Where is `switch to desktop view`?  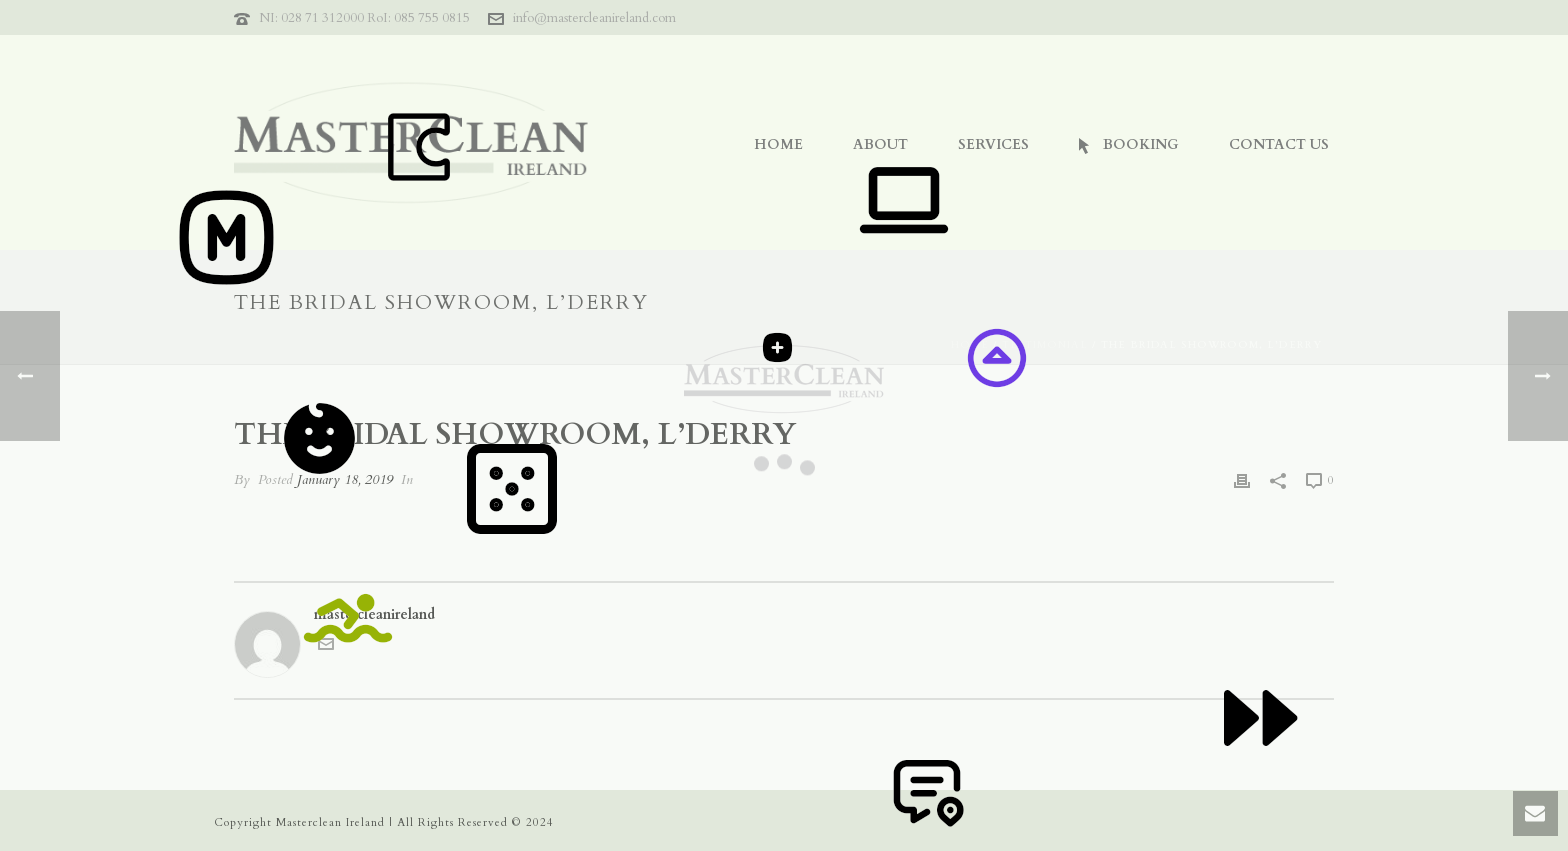 switch to desktop view is located at coordinates (904, 198).